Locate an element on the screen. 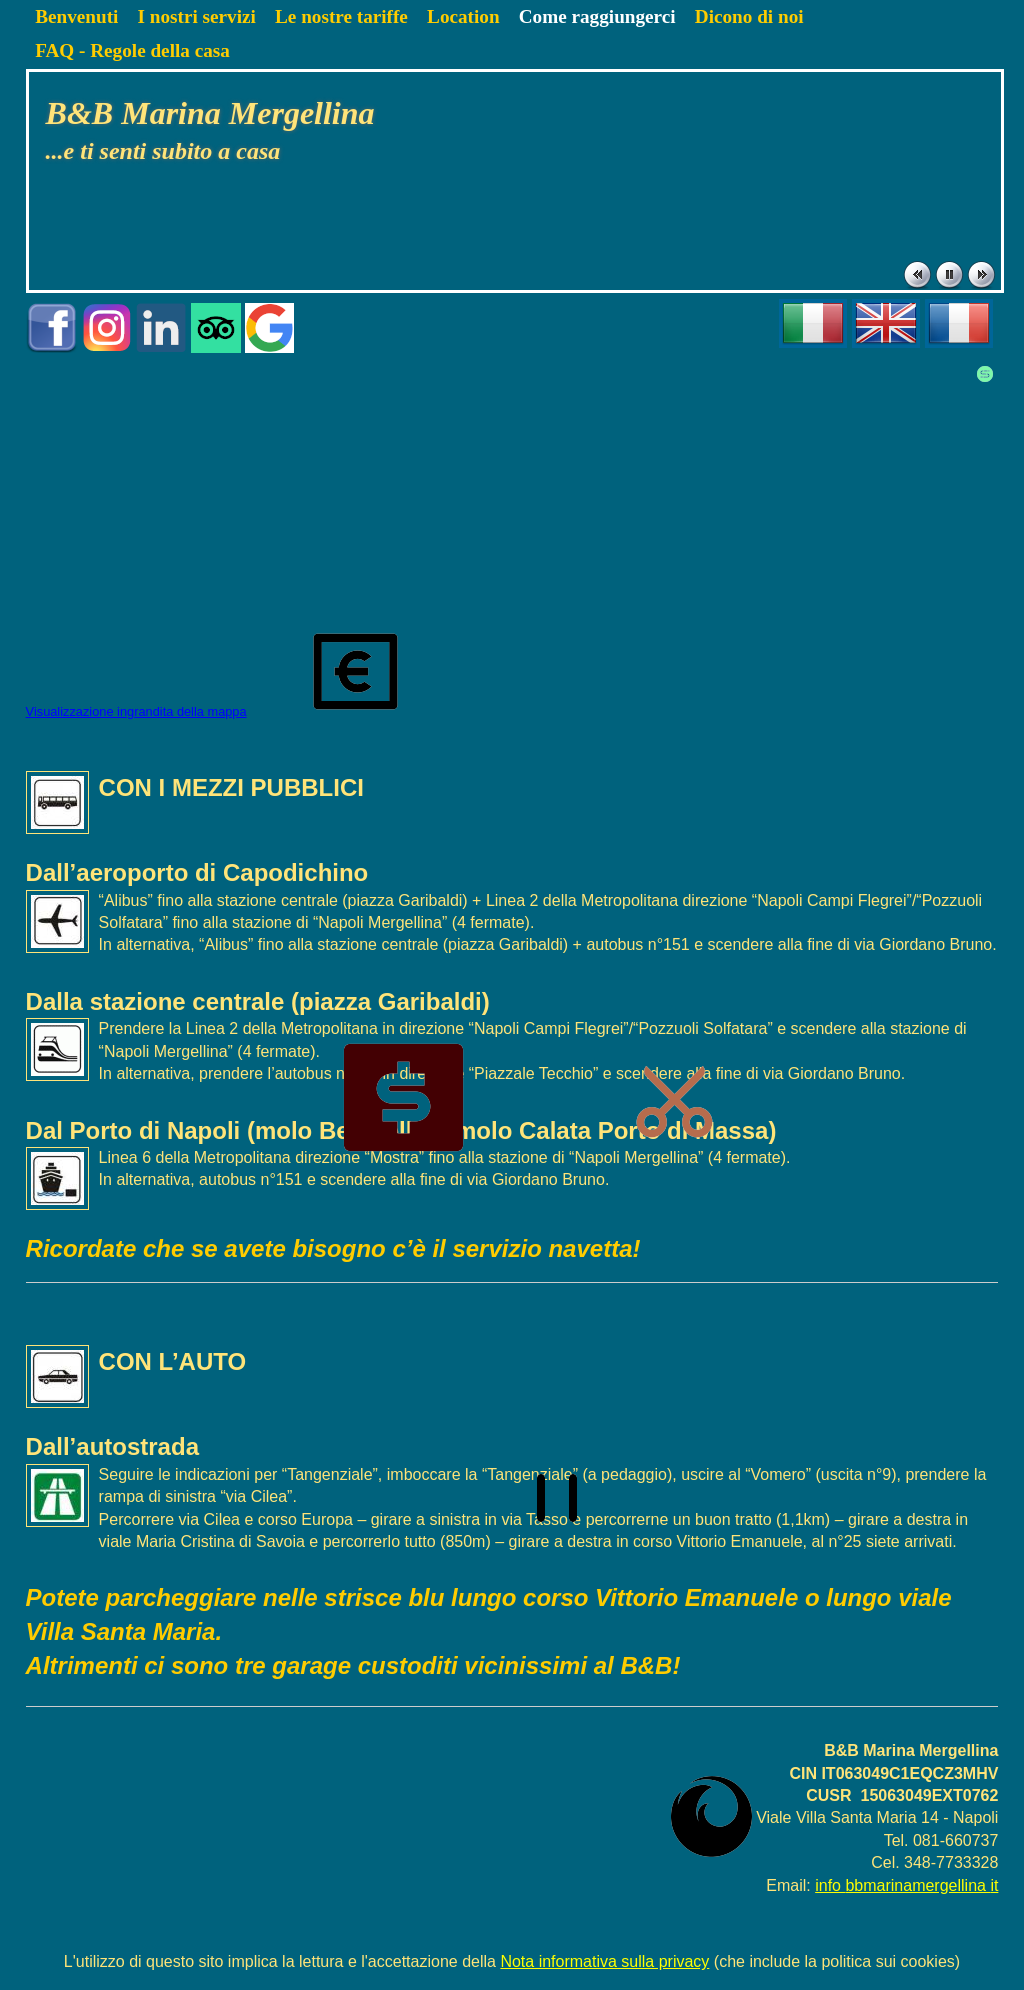 The width and height of the screenshot is (1024, 1990). access financial or payment settings is located at coordinates (403, 1097).